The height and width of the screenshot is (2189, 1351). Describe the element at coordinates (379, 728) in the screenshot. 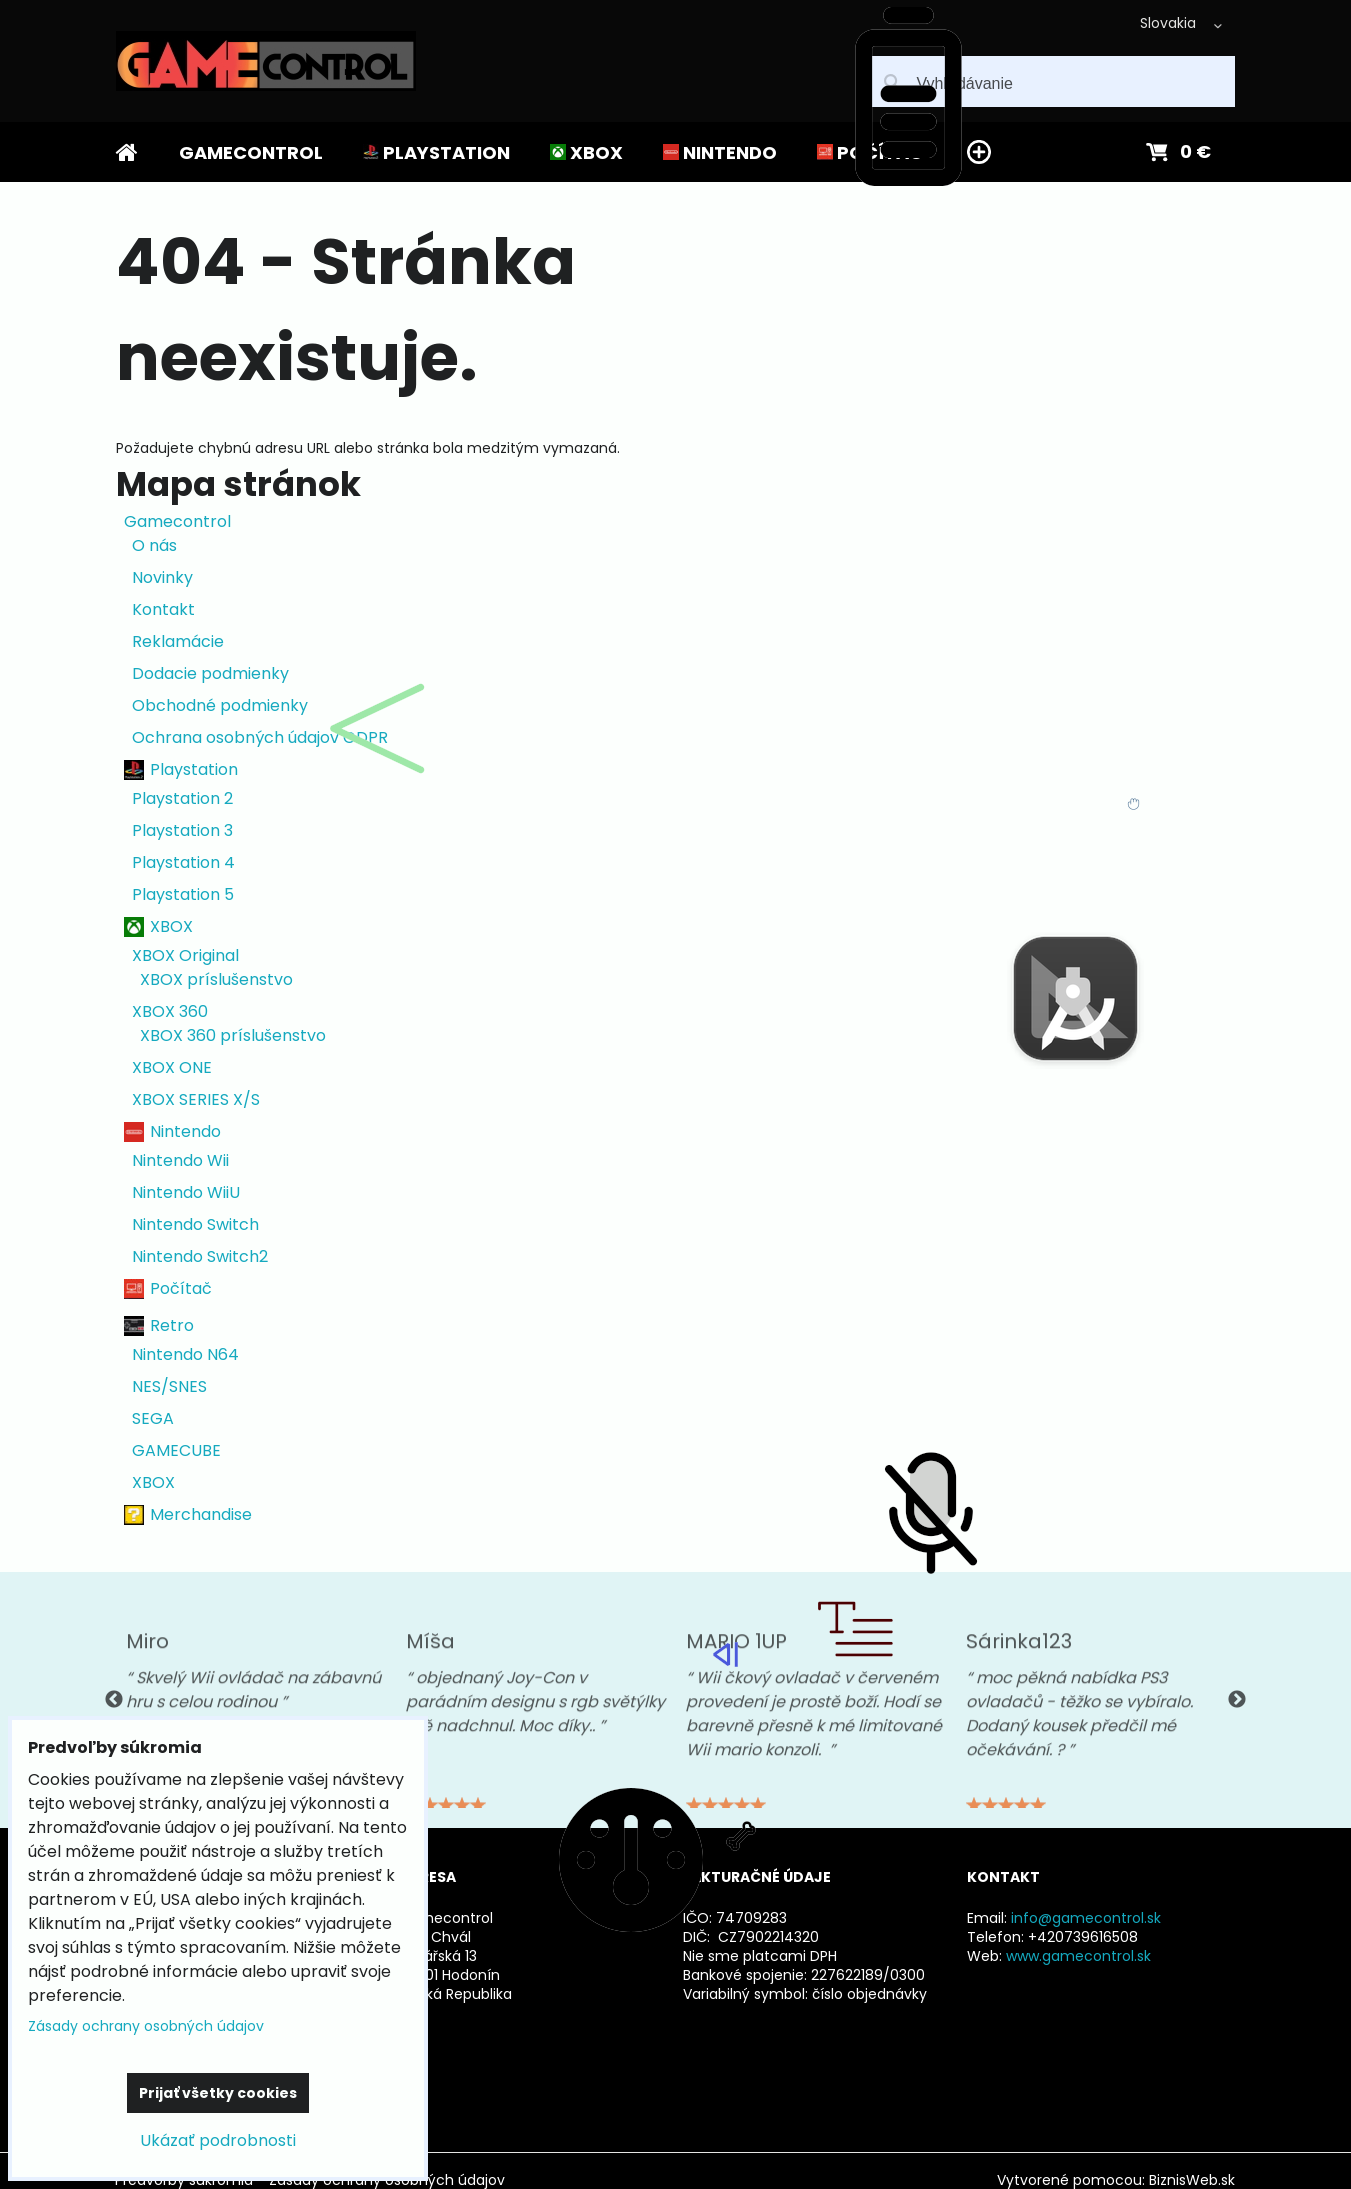

I see `go back to the previous screen` at that location.